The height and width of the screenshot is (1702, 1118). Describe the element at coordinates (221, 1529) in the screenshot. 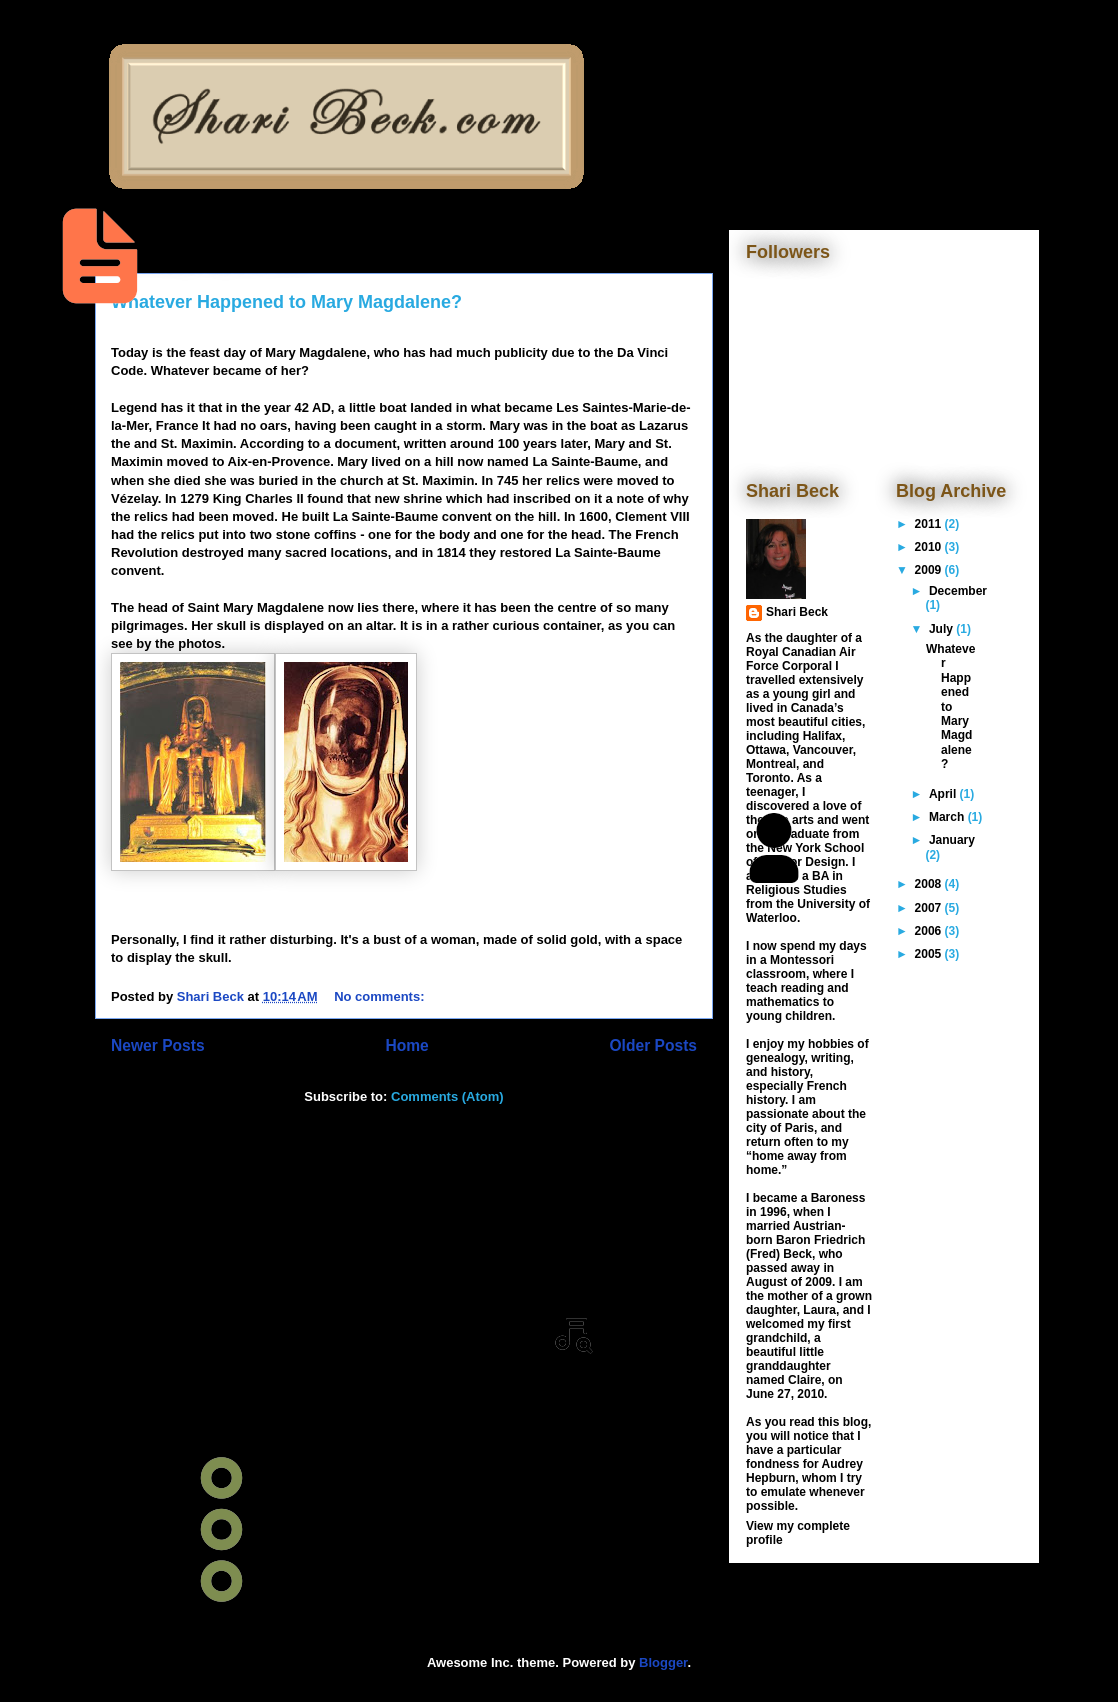

I see `open more options menu` at that location.